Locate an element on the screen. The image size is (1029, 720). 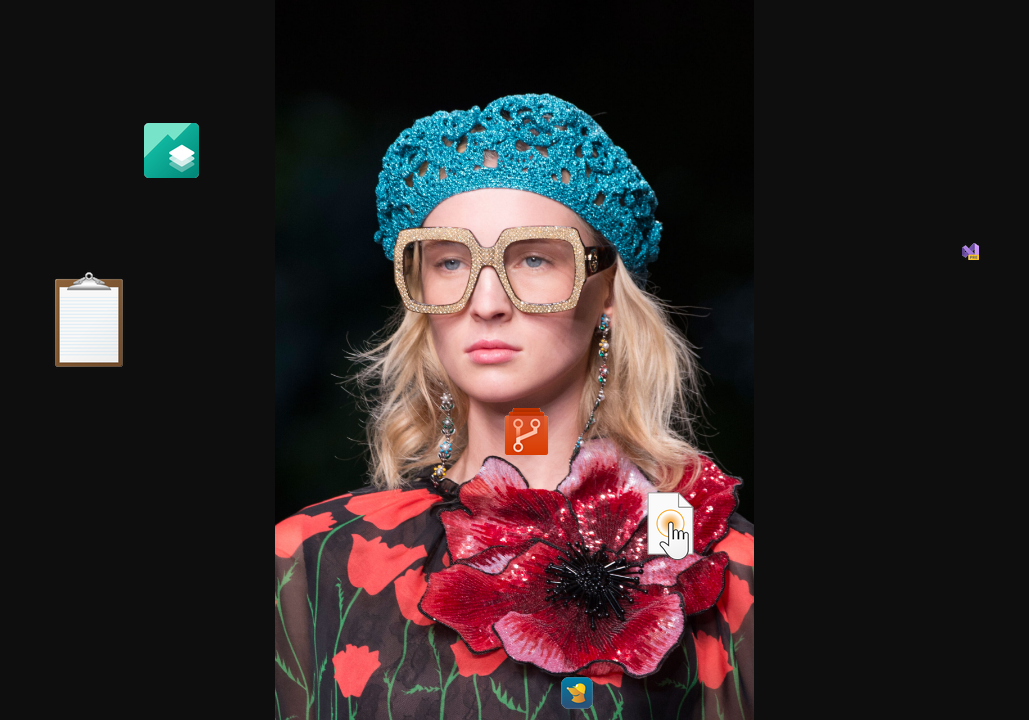
select or click on a file is located at coordinates (670, 523).